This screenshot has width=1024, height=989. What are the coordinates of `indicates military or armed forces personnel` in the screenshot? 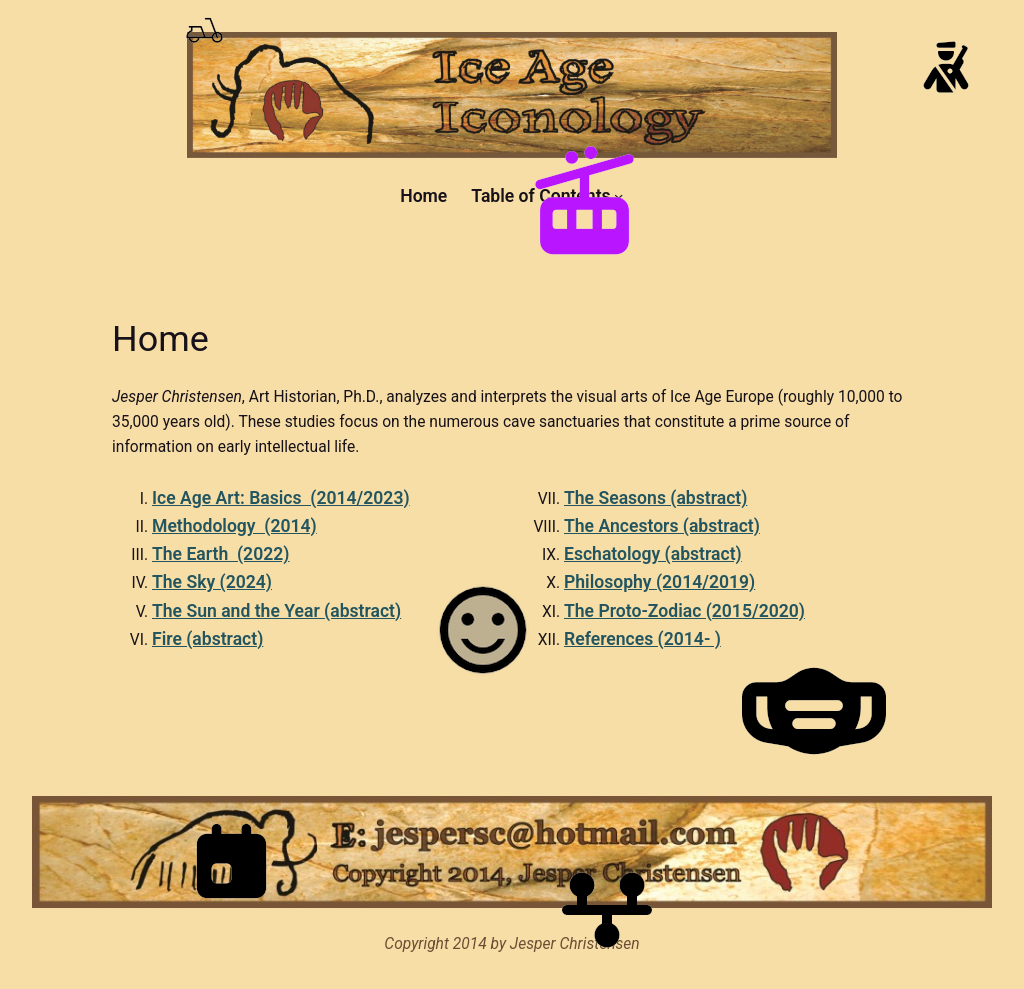 It's located at (946, 67).